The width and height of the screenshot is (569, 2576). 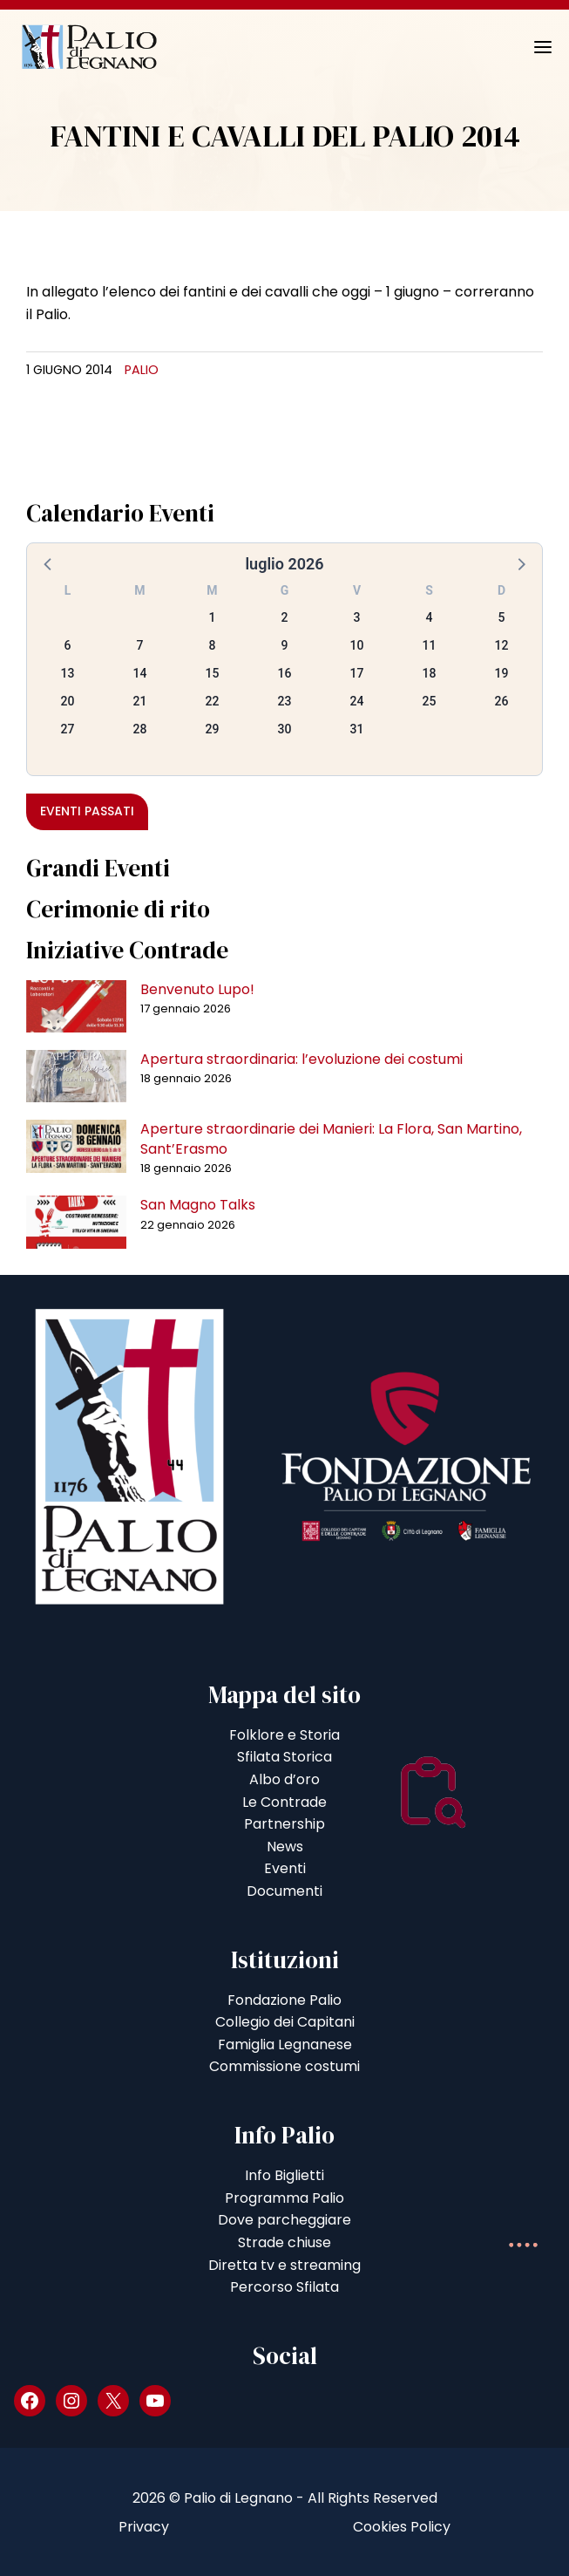 I want to click on search clipboard contents, so click(x=428, y=1790).